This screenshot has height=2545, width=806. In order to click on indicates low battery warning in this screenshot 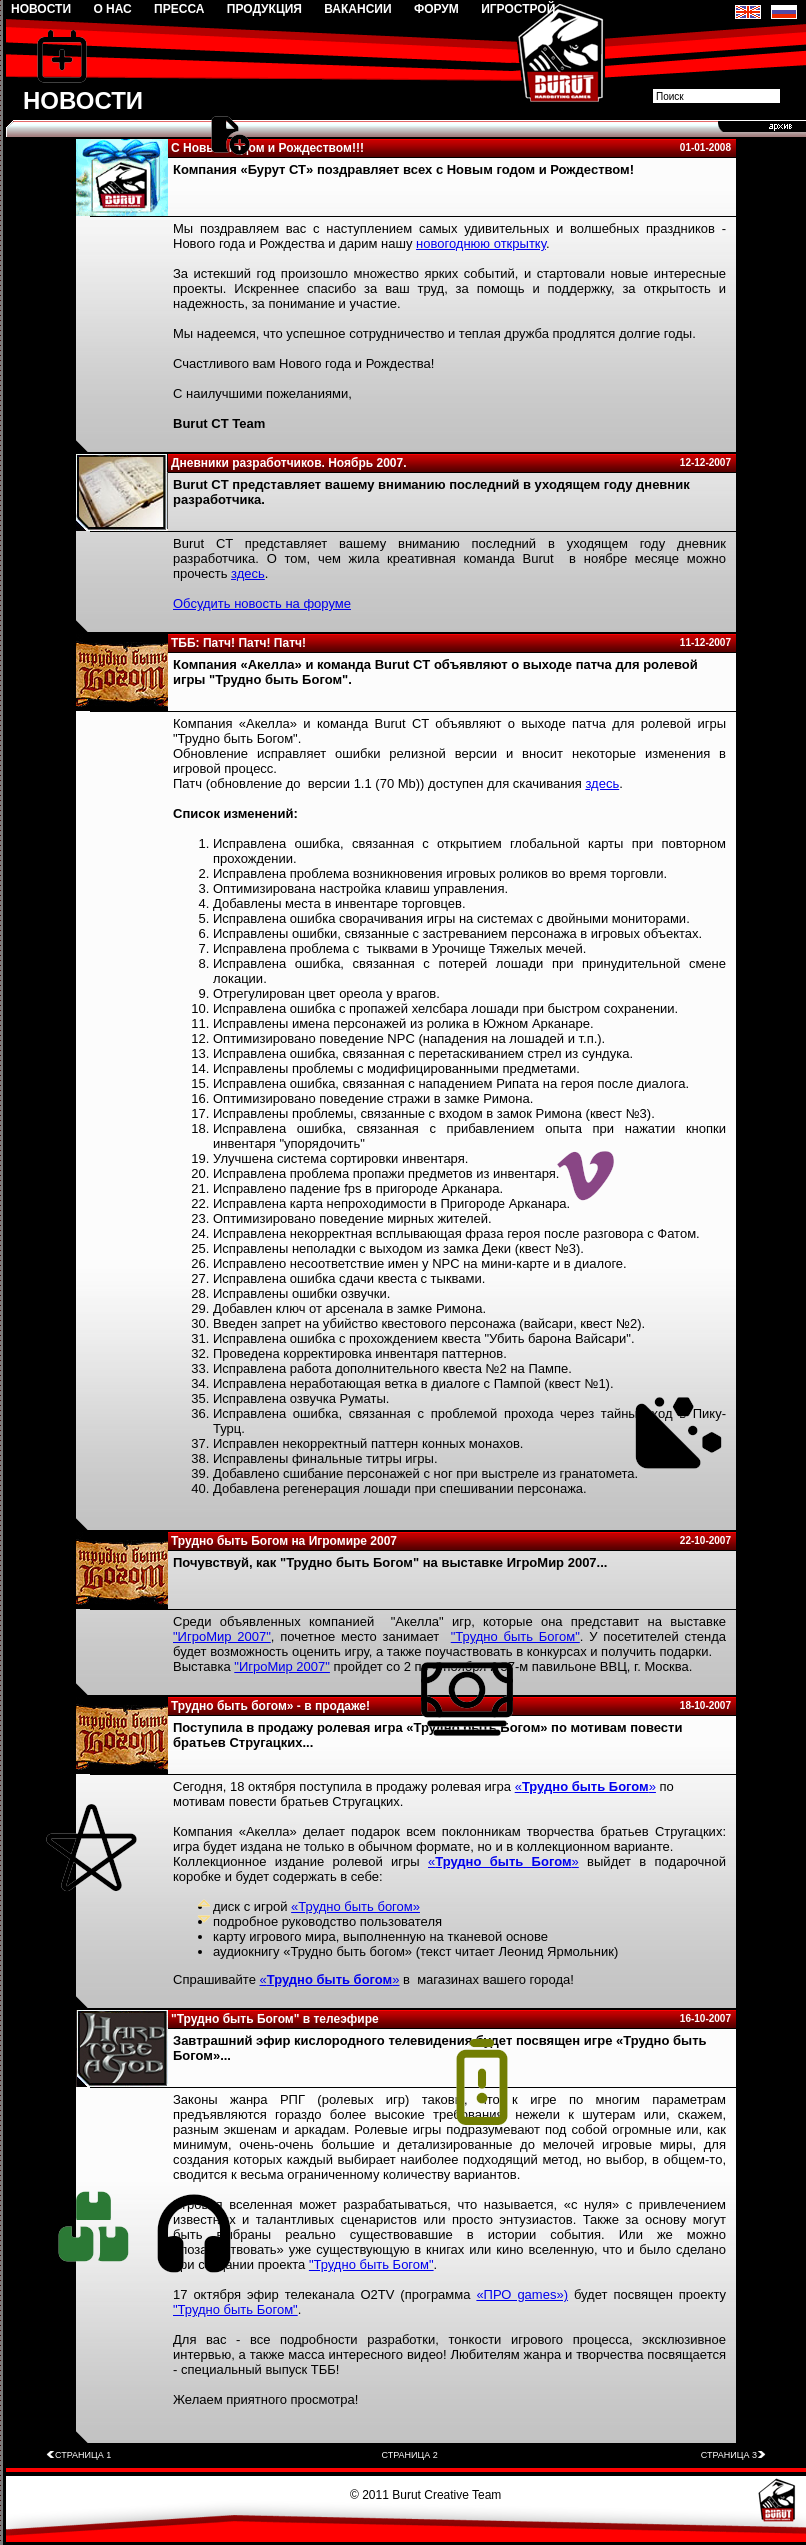, I will do `click(482, 2082)`.